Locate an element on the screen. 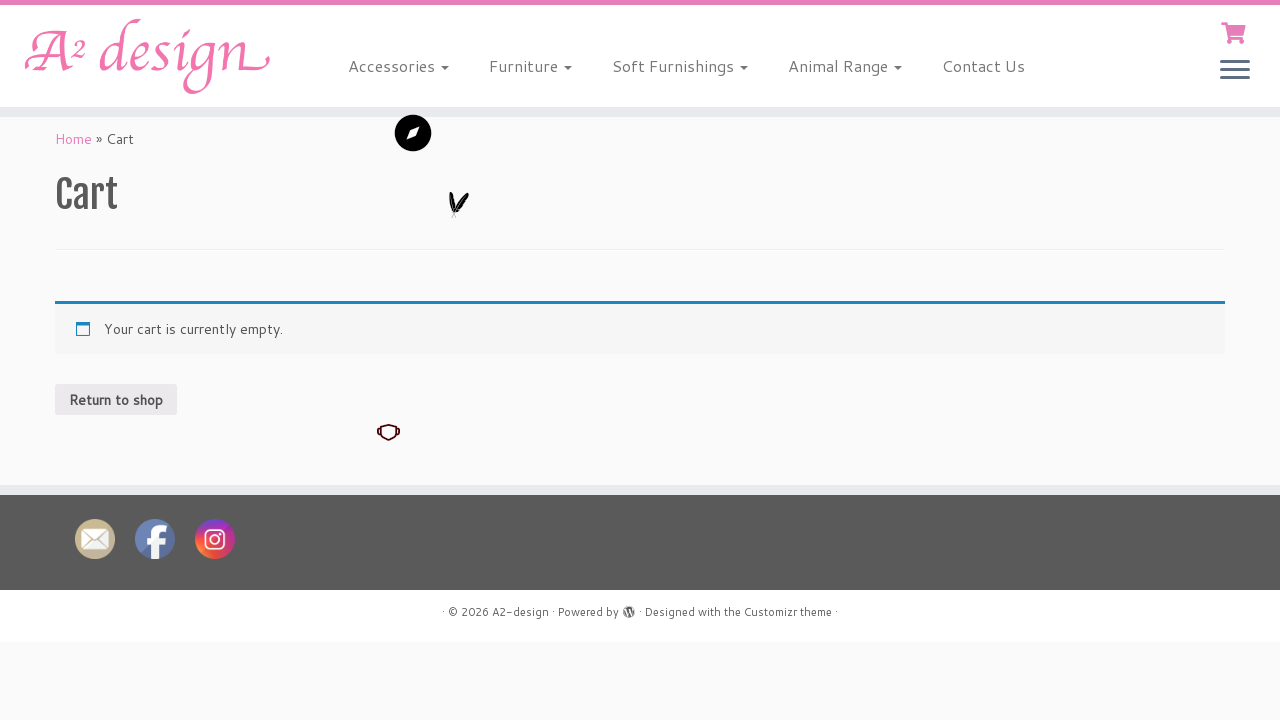 The height and width of the screenshot is (720, 1280). indicates face mask required is located at coordinates (388, 432).